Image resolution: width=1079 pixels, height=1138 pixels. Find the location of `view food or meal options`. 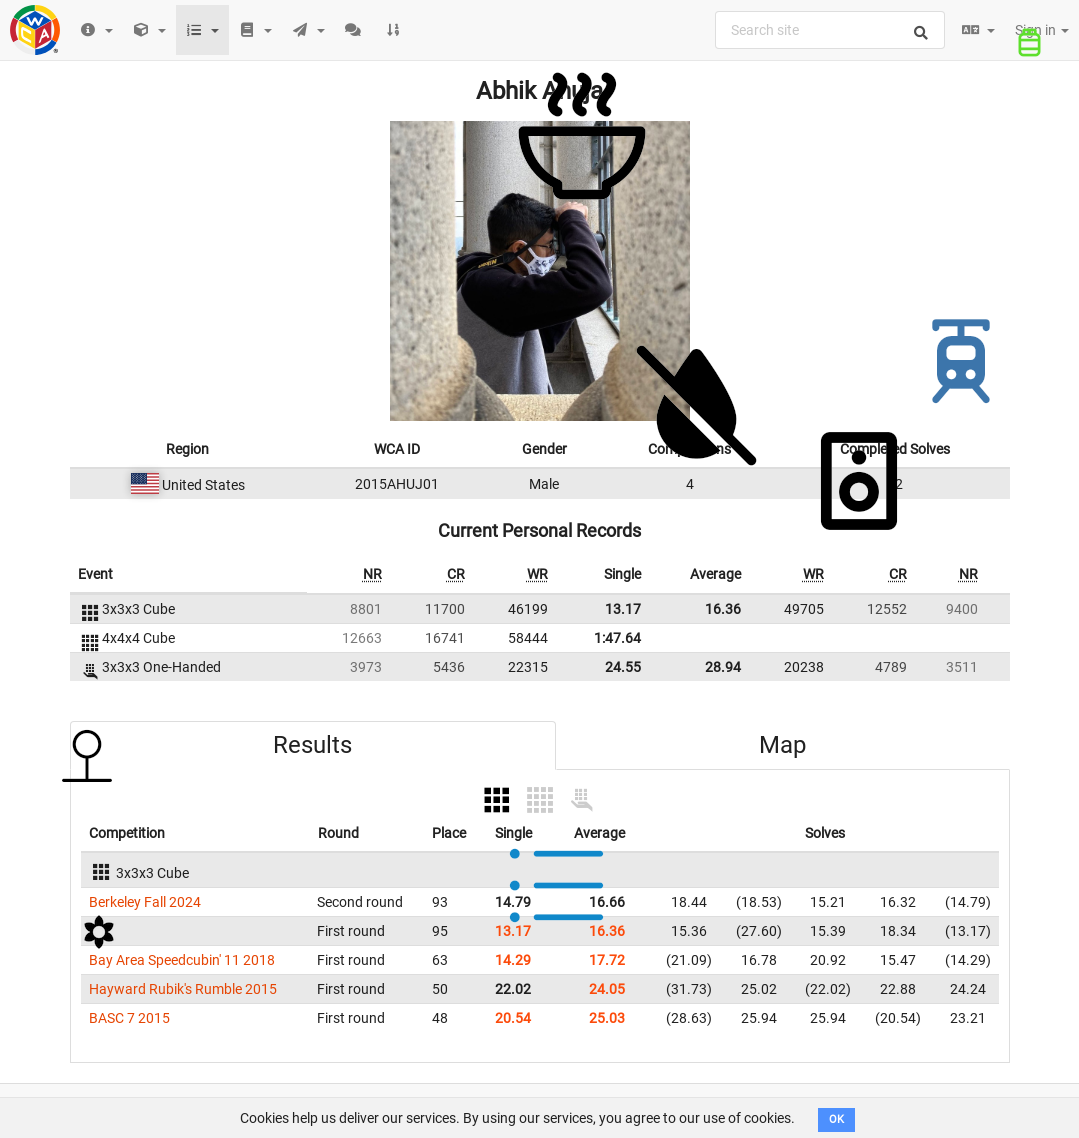

view food or meal options is located at coordinates (582, 136).